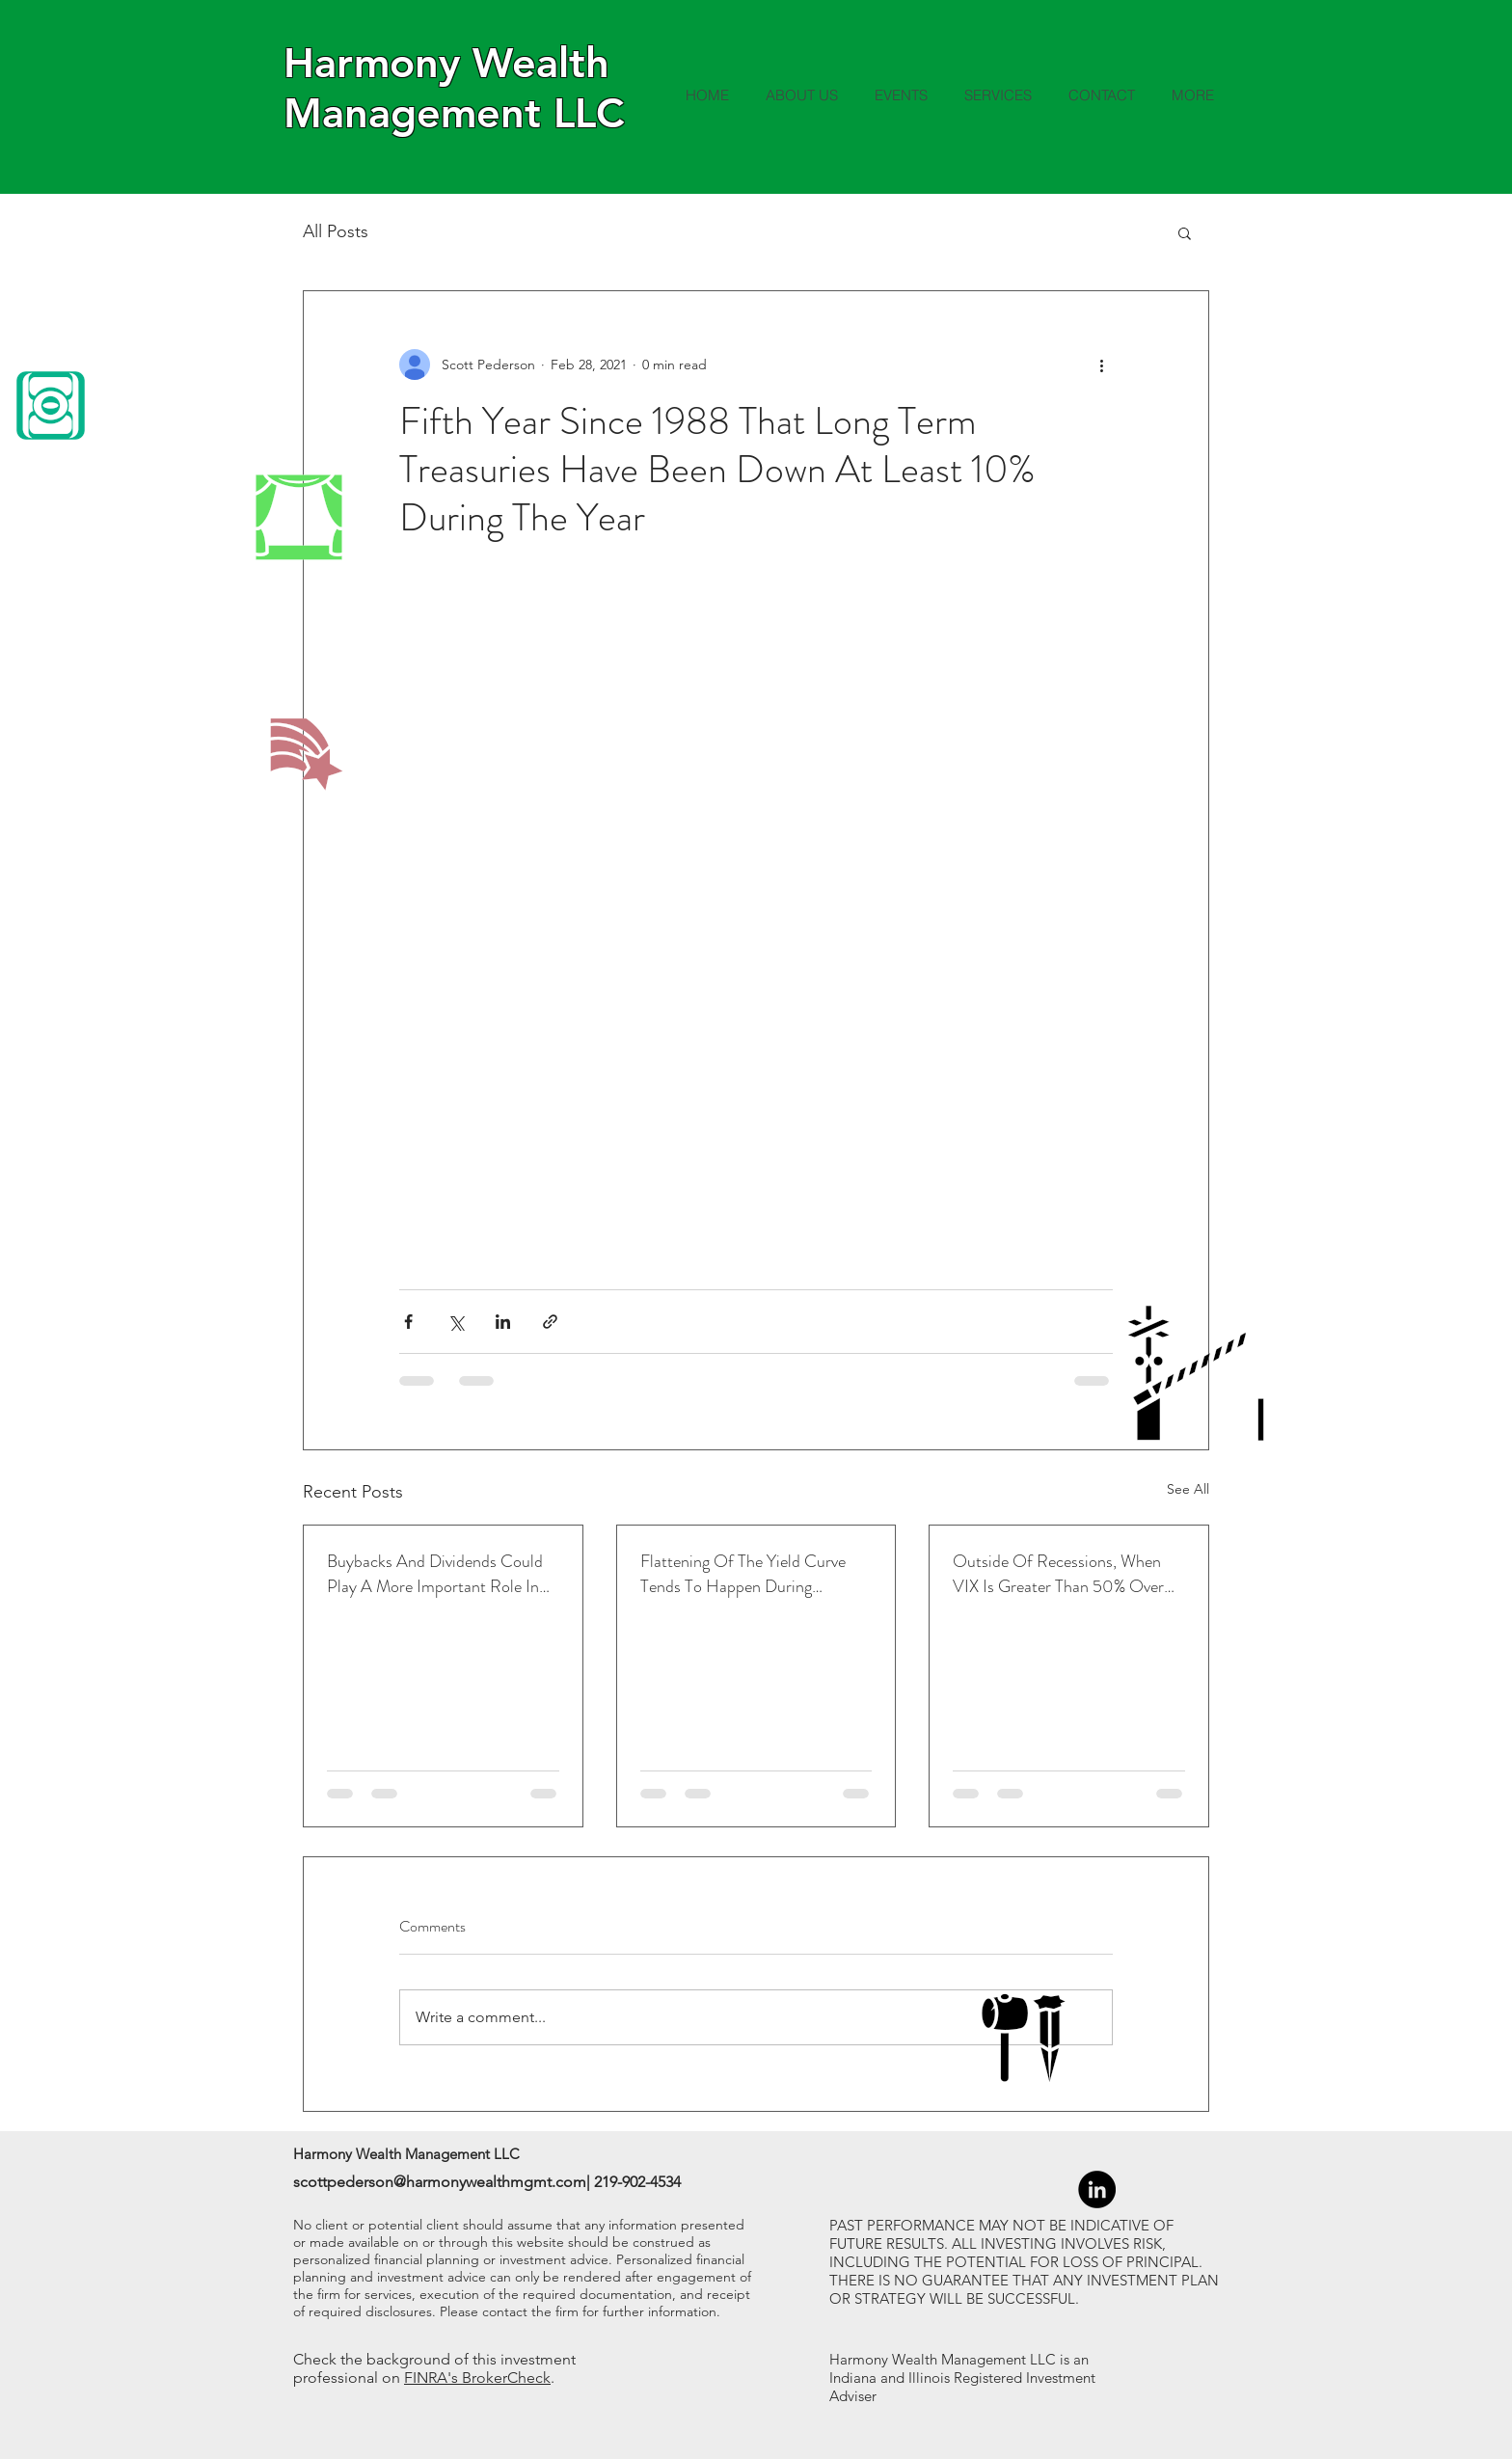 The image size is (1512, 2459). I want to click on abstract game piece or token indicator, so click(50, 405).